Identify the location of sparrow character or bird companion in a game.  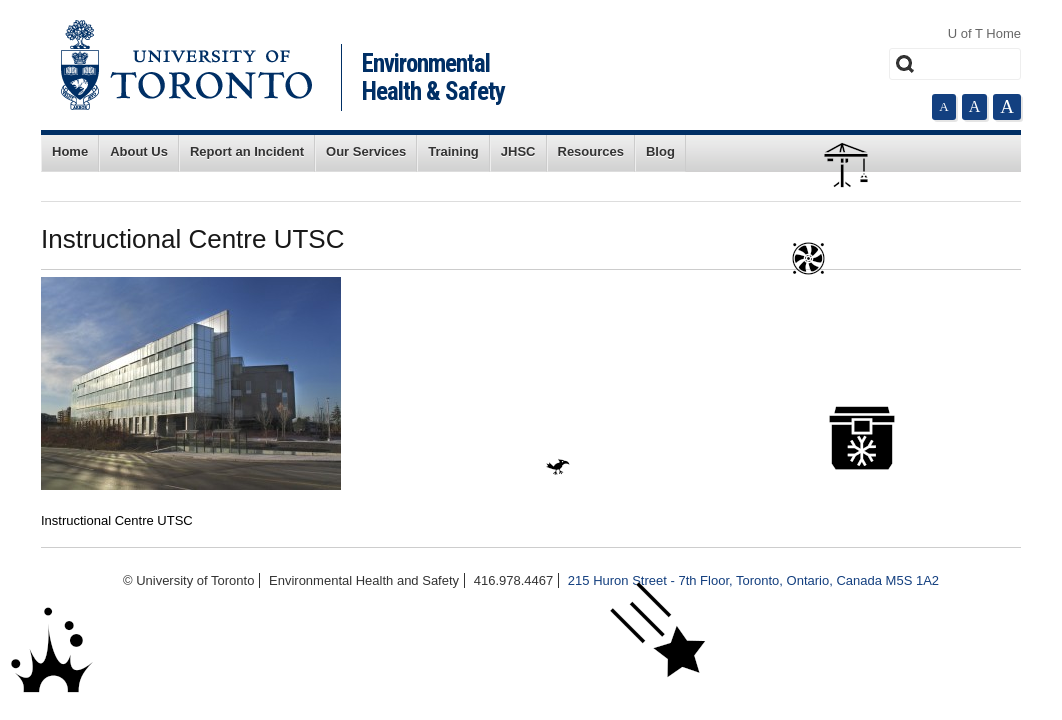
(557, 466).